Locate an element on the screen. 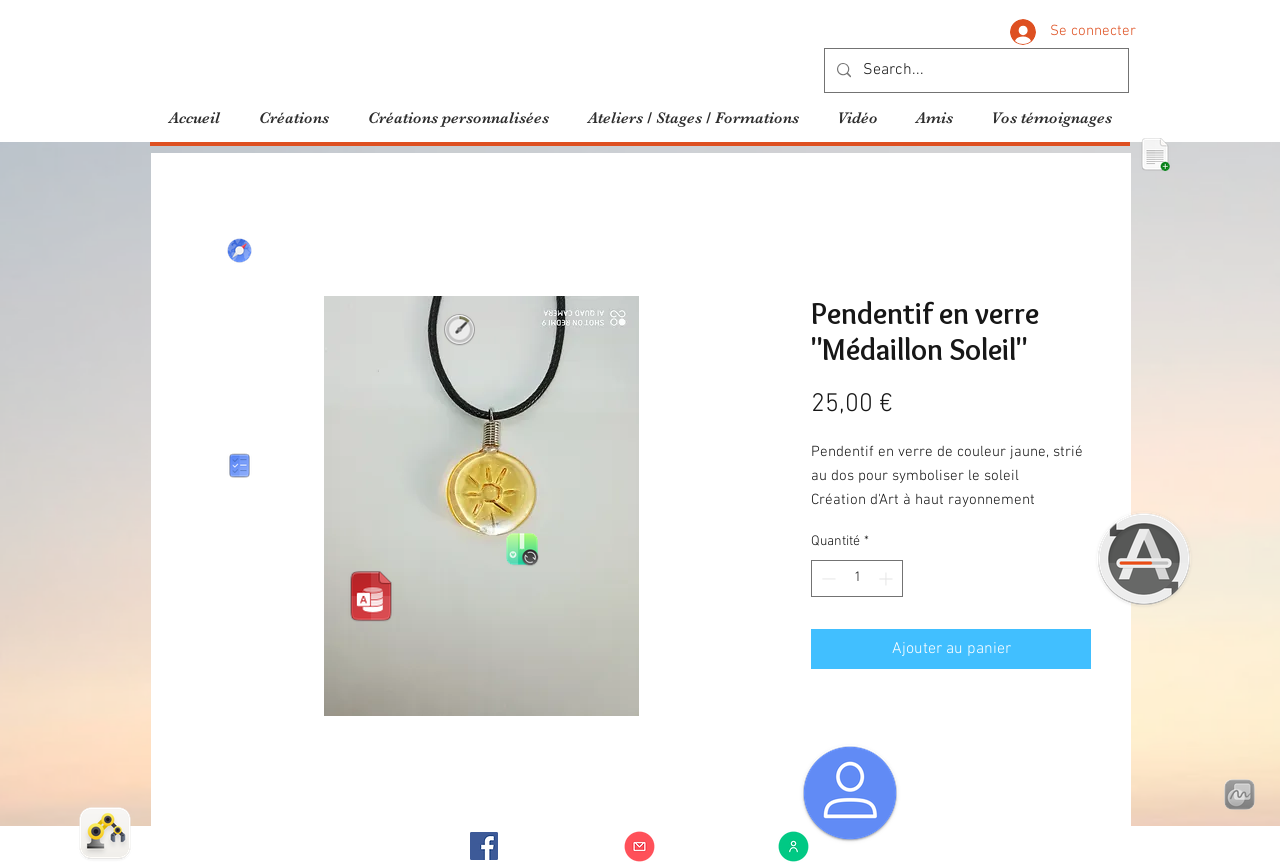 The image size is (1280, 866). check for and install system software updates is located at coordinates (1144, 559).